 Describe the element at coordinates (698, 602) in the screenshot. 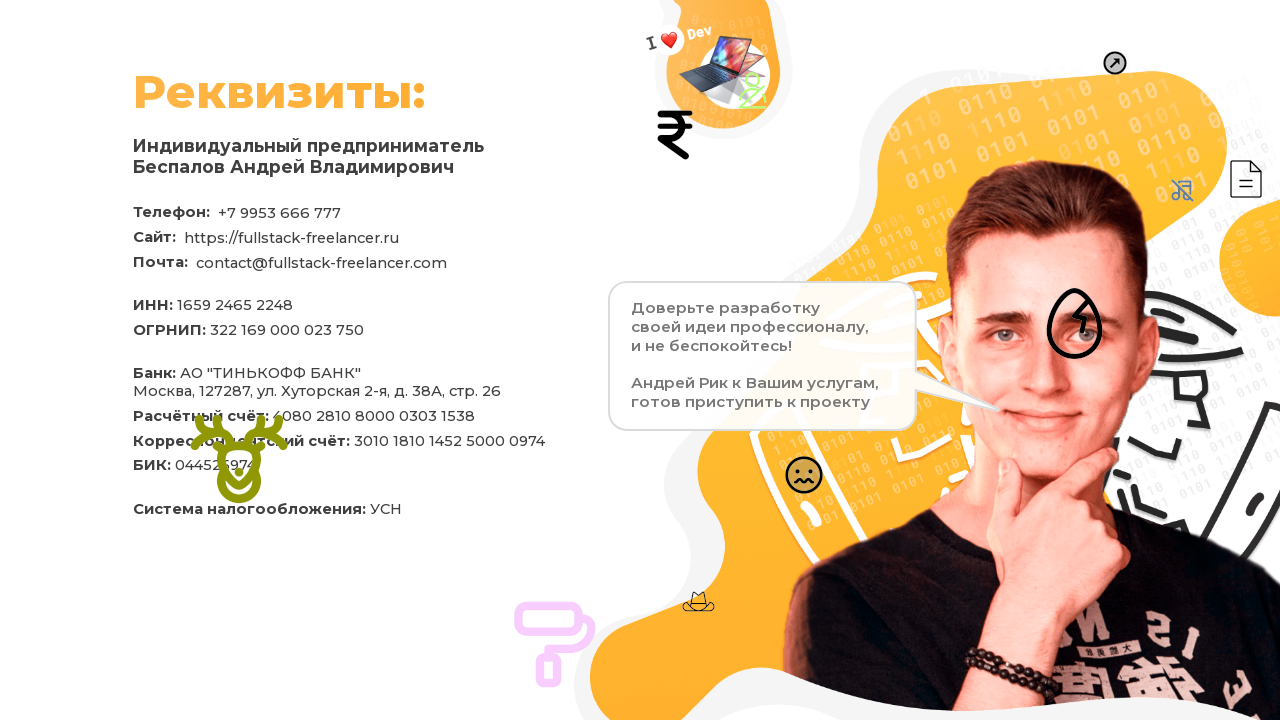

I see `select cowboy hat avatar or profile accessory` at that location.